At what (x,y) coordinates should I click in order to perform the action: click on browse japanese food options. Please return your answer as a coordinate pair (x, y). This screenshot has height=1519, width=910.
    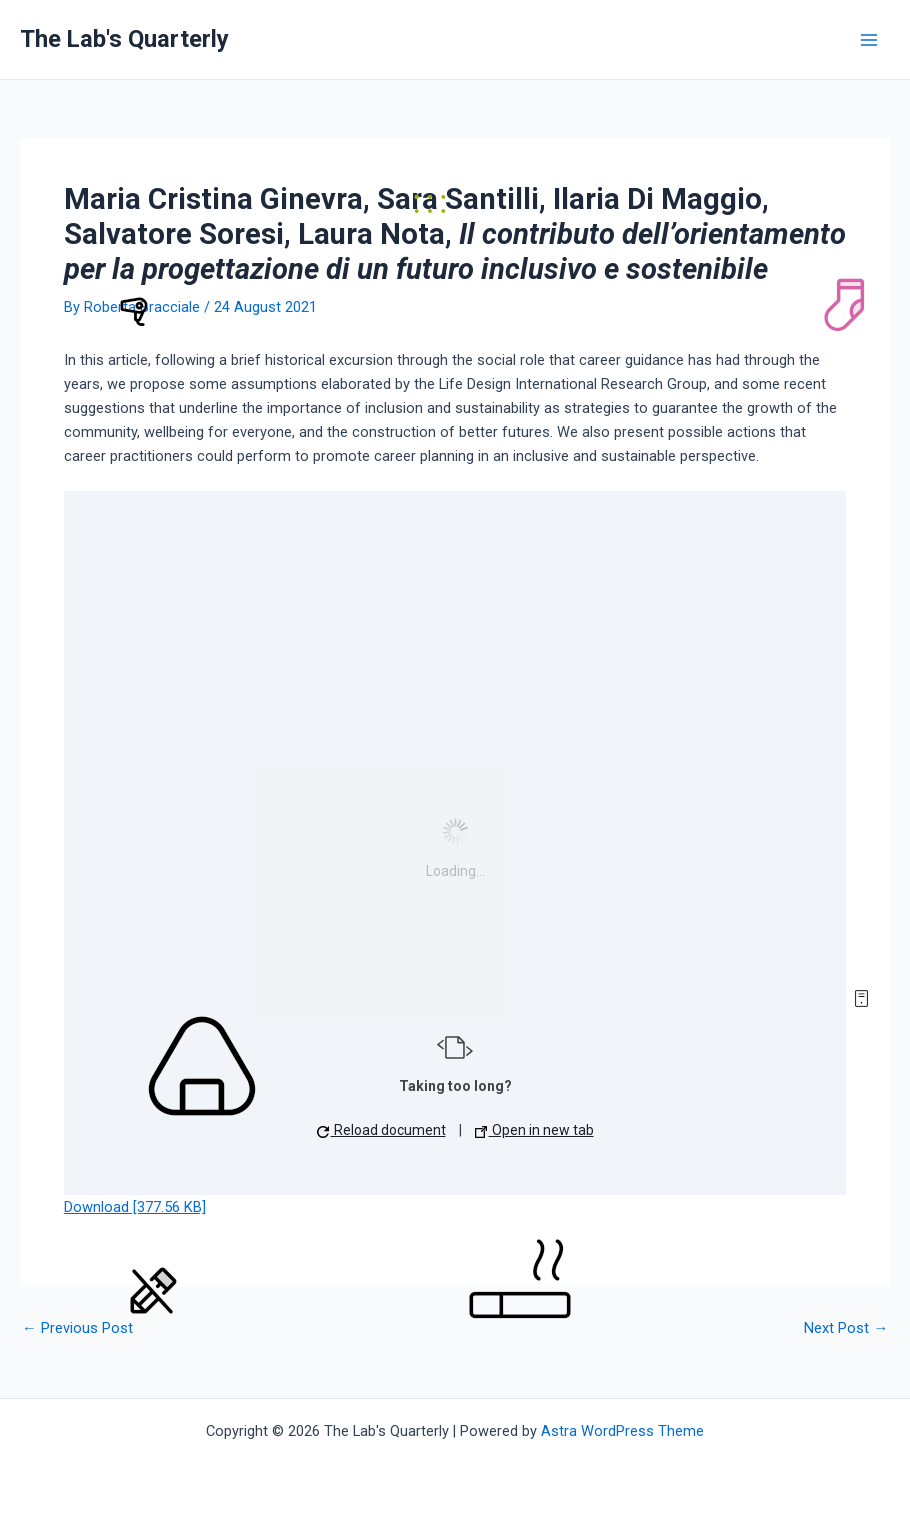
    Looking at the image, I should click on (202, 1066).